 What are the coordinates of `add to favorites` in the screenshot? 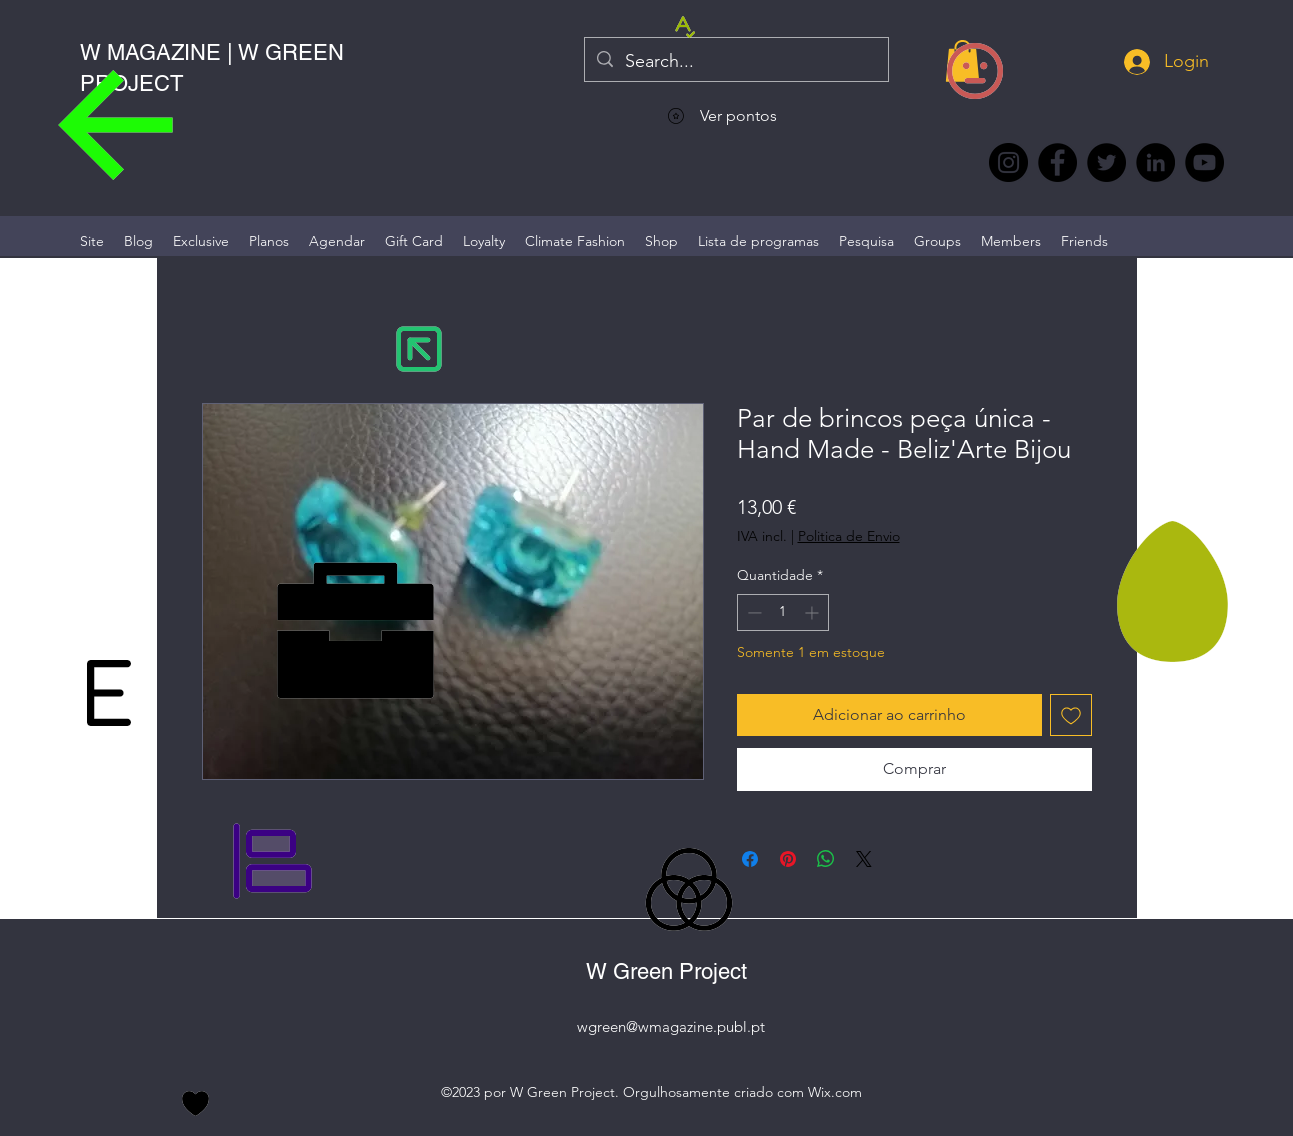 It's located at (195, 1103).